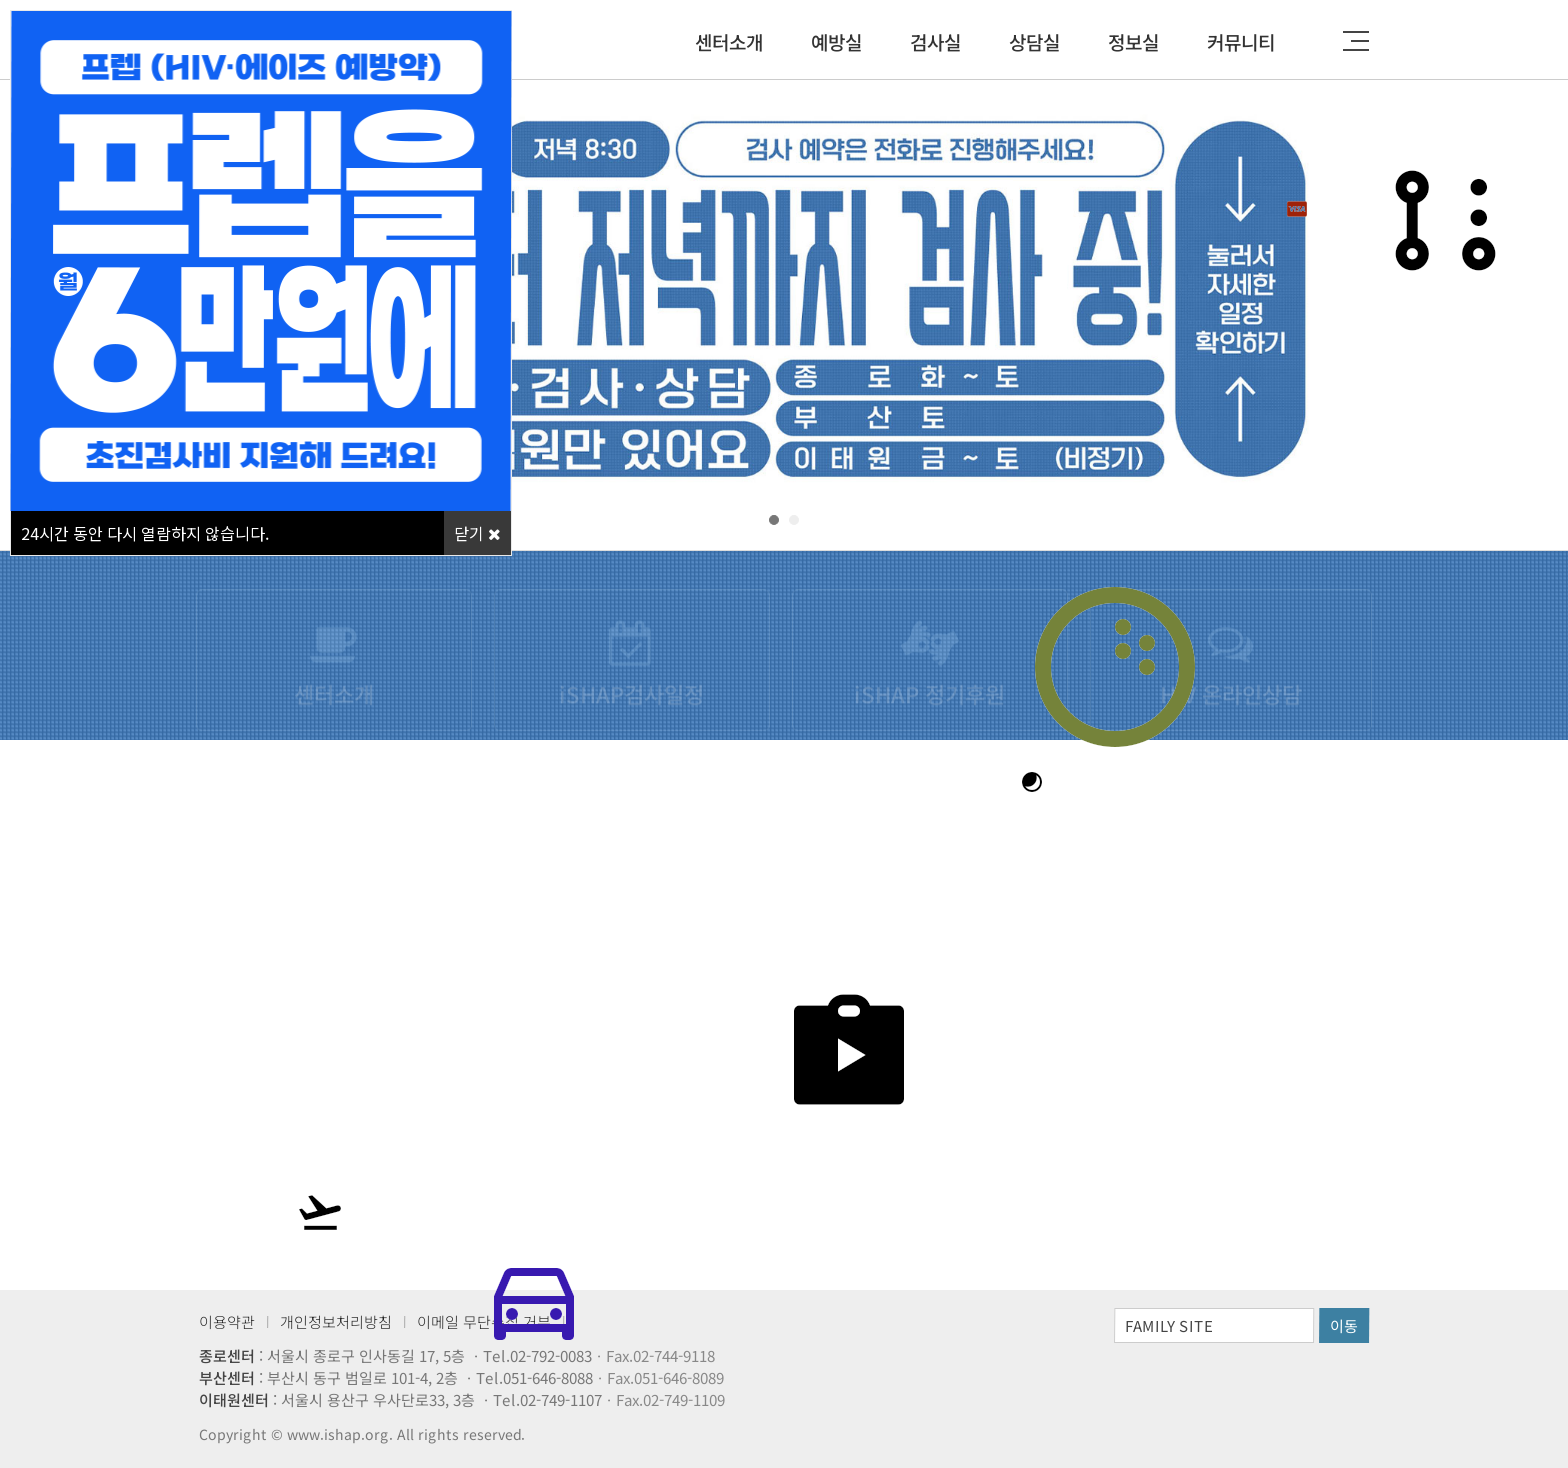  Describe the element at coordinates (320, 1211) in the screenshot. I see `view departure flights` at that location.